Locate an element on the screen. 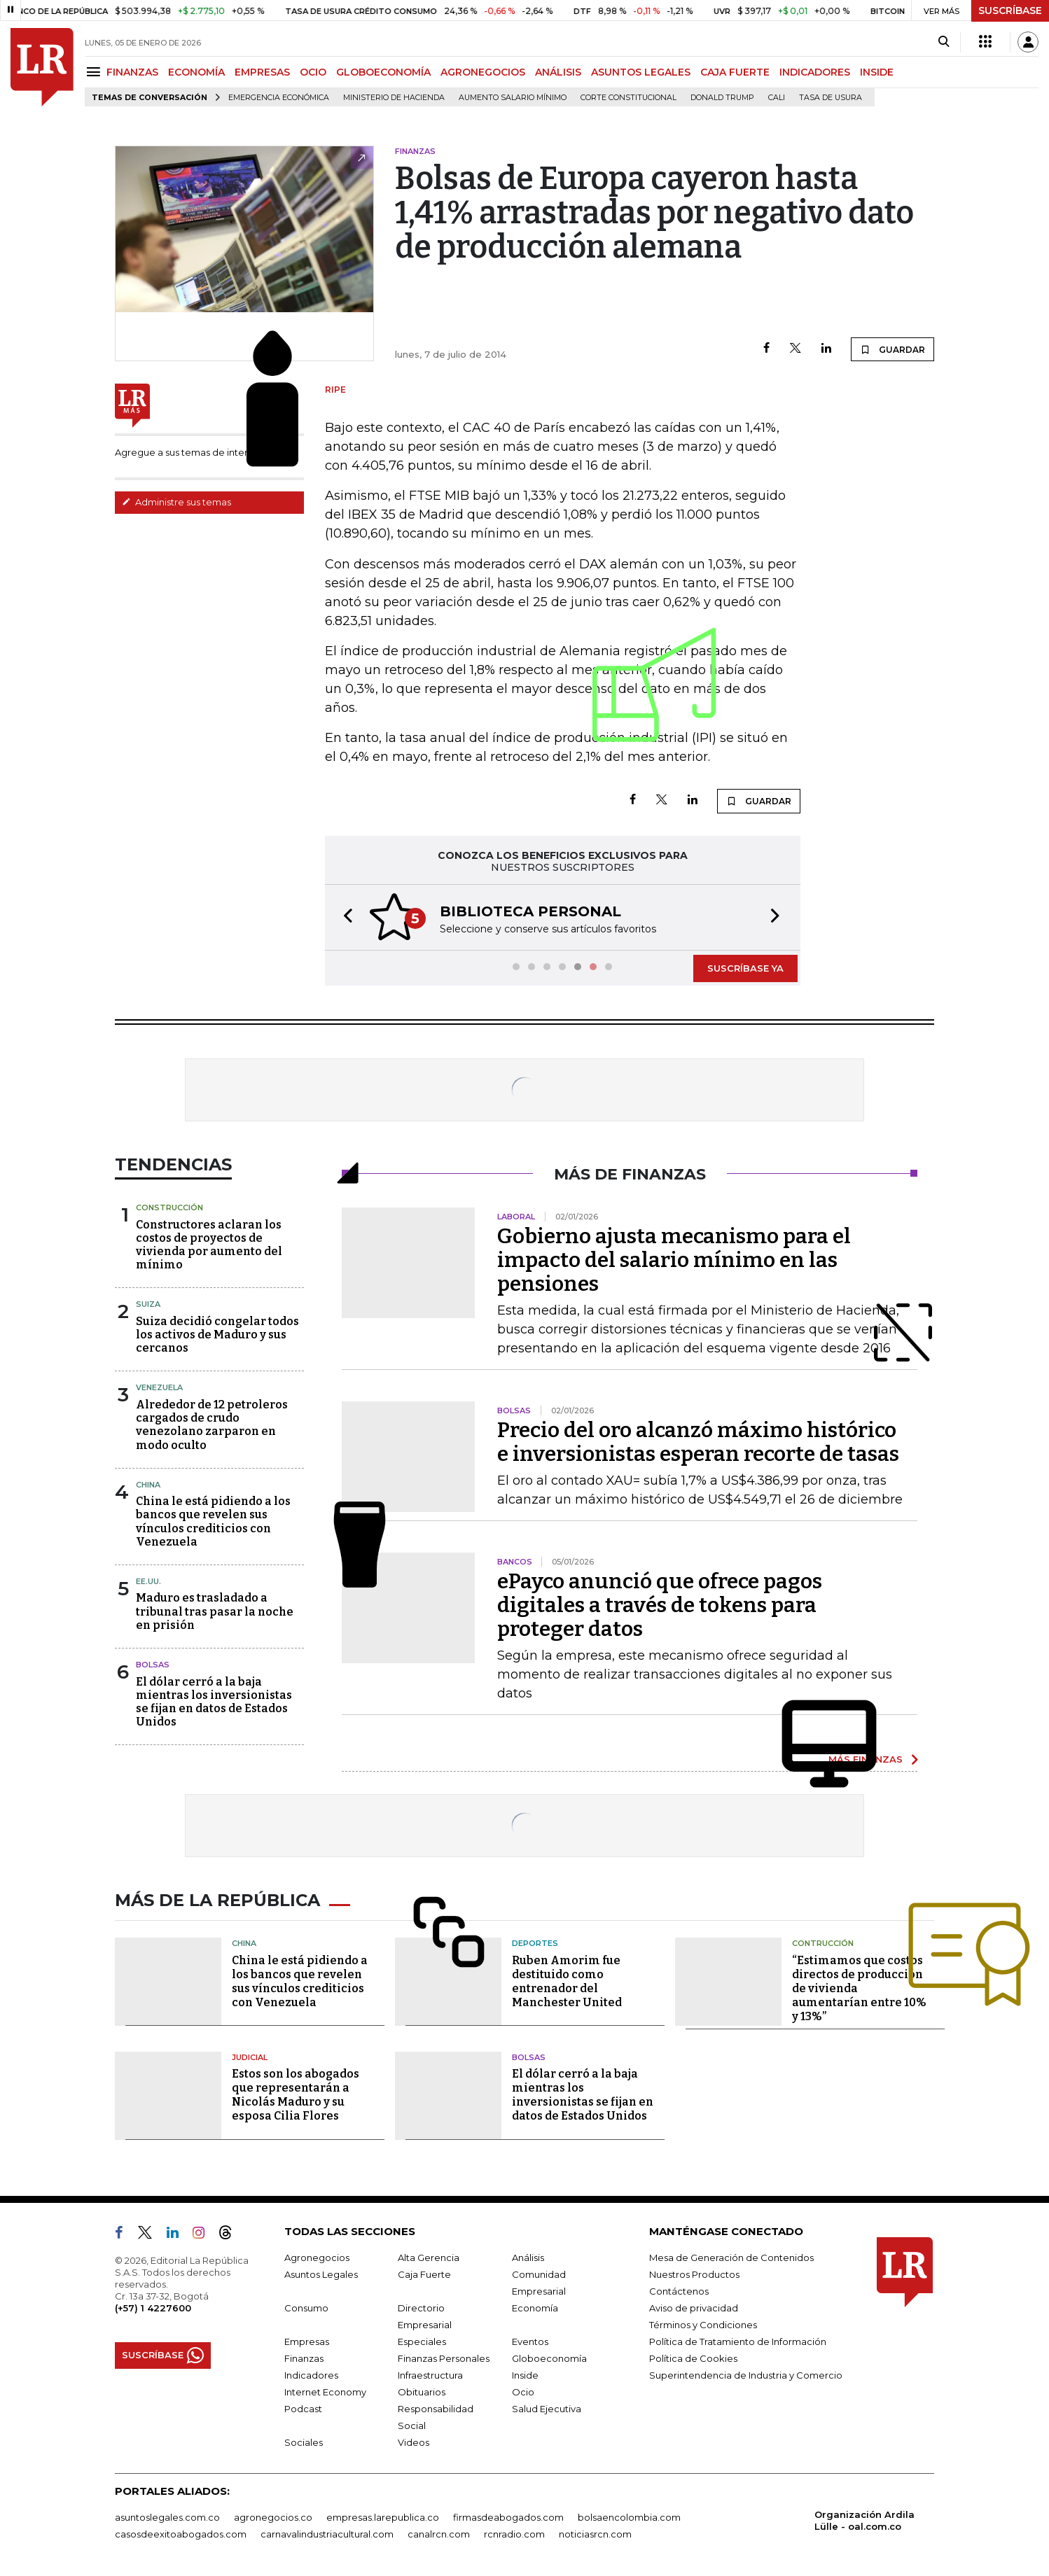 The width and height of the screenshot is (1049, 2576). construction or building in progress is located at coordinates (656, 692).